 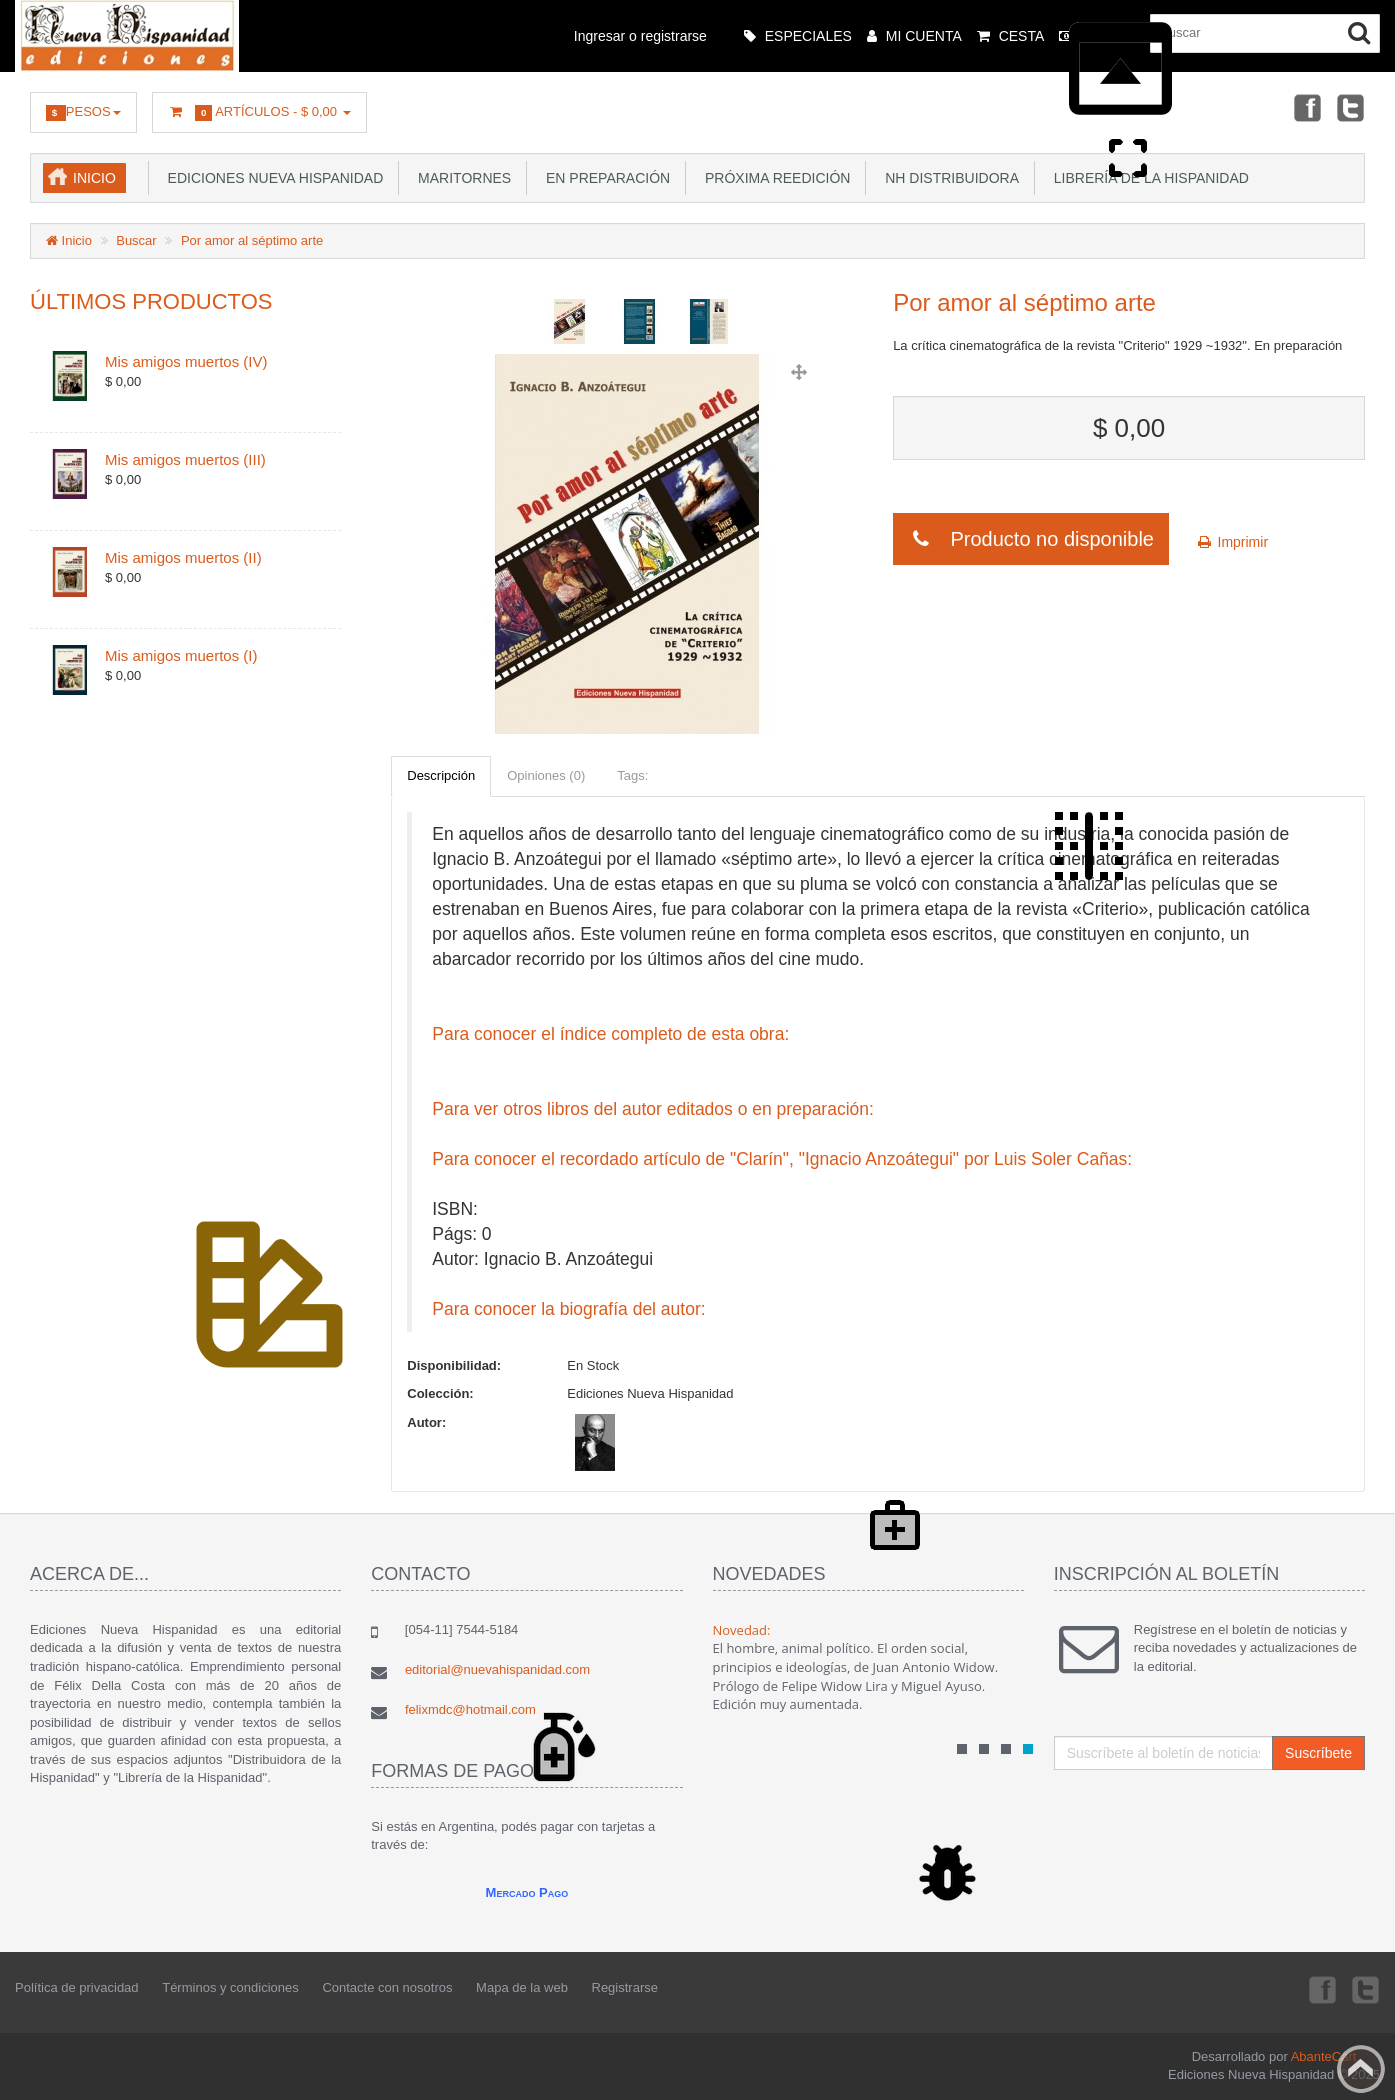 I want to click on find pest control services nearby, so click(x=947, y=1872).